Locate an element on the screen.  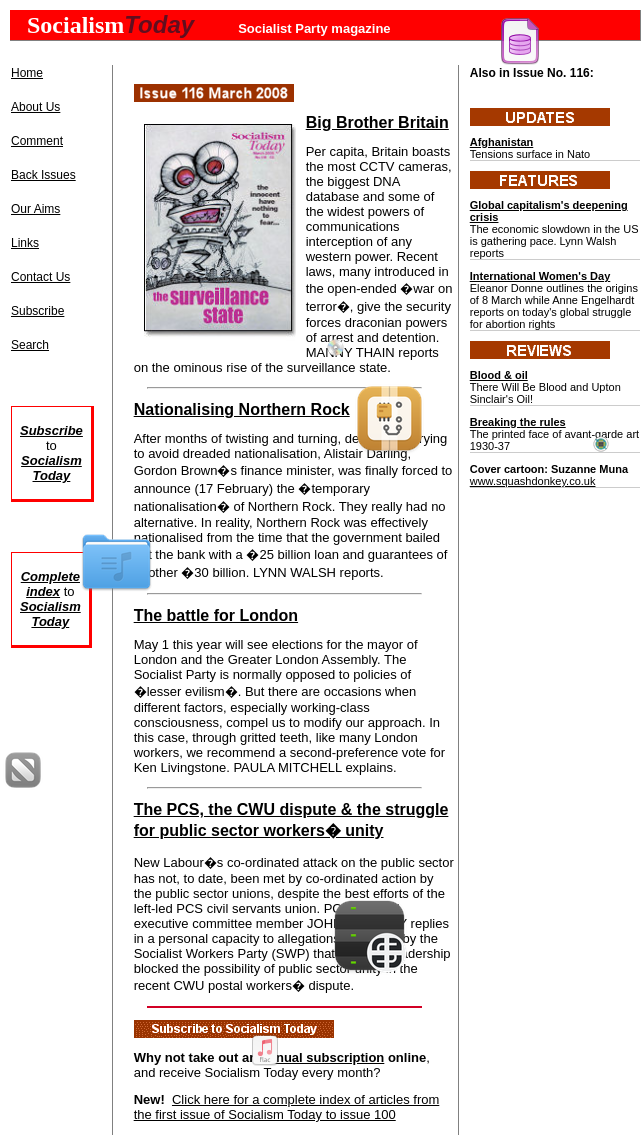
libreoffice base database template file is located at coordinates (520, 41).